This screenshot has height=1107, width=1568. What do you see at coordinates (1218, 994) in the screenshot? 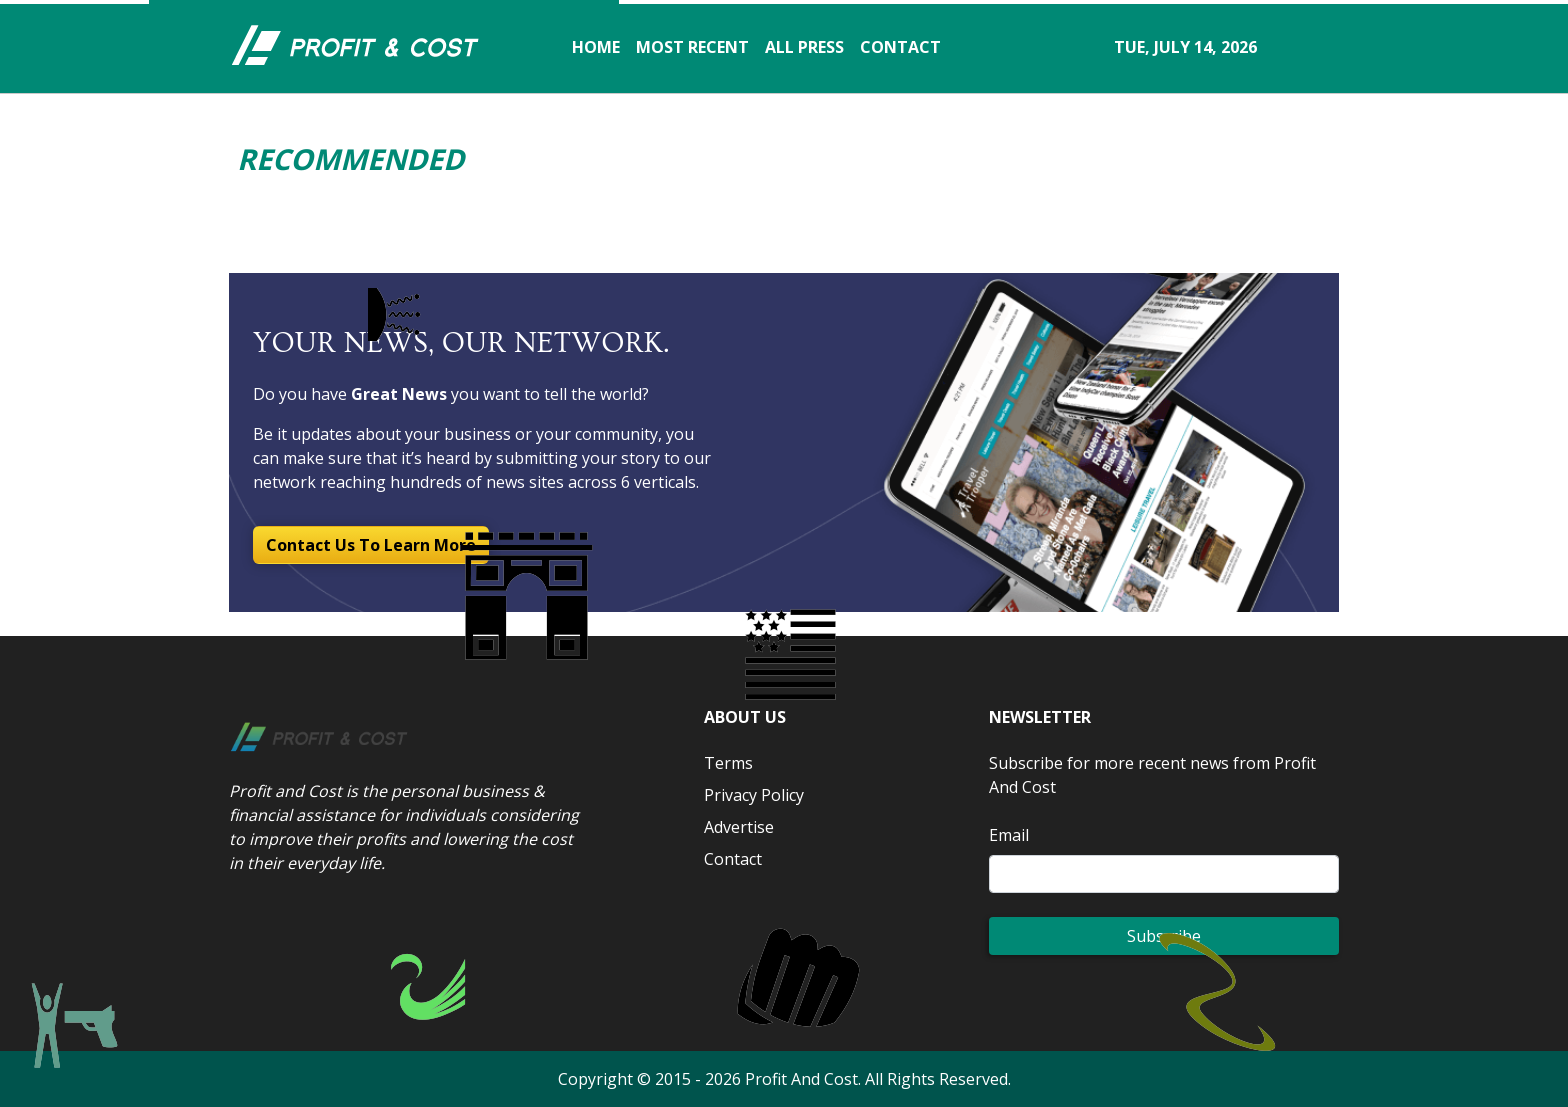
I see `indicates whip weapon or item in game inventory` at bounding box center [1218, 994].